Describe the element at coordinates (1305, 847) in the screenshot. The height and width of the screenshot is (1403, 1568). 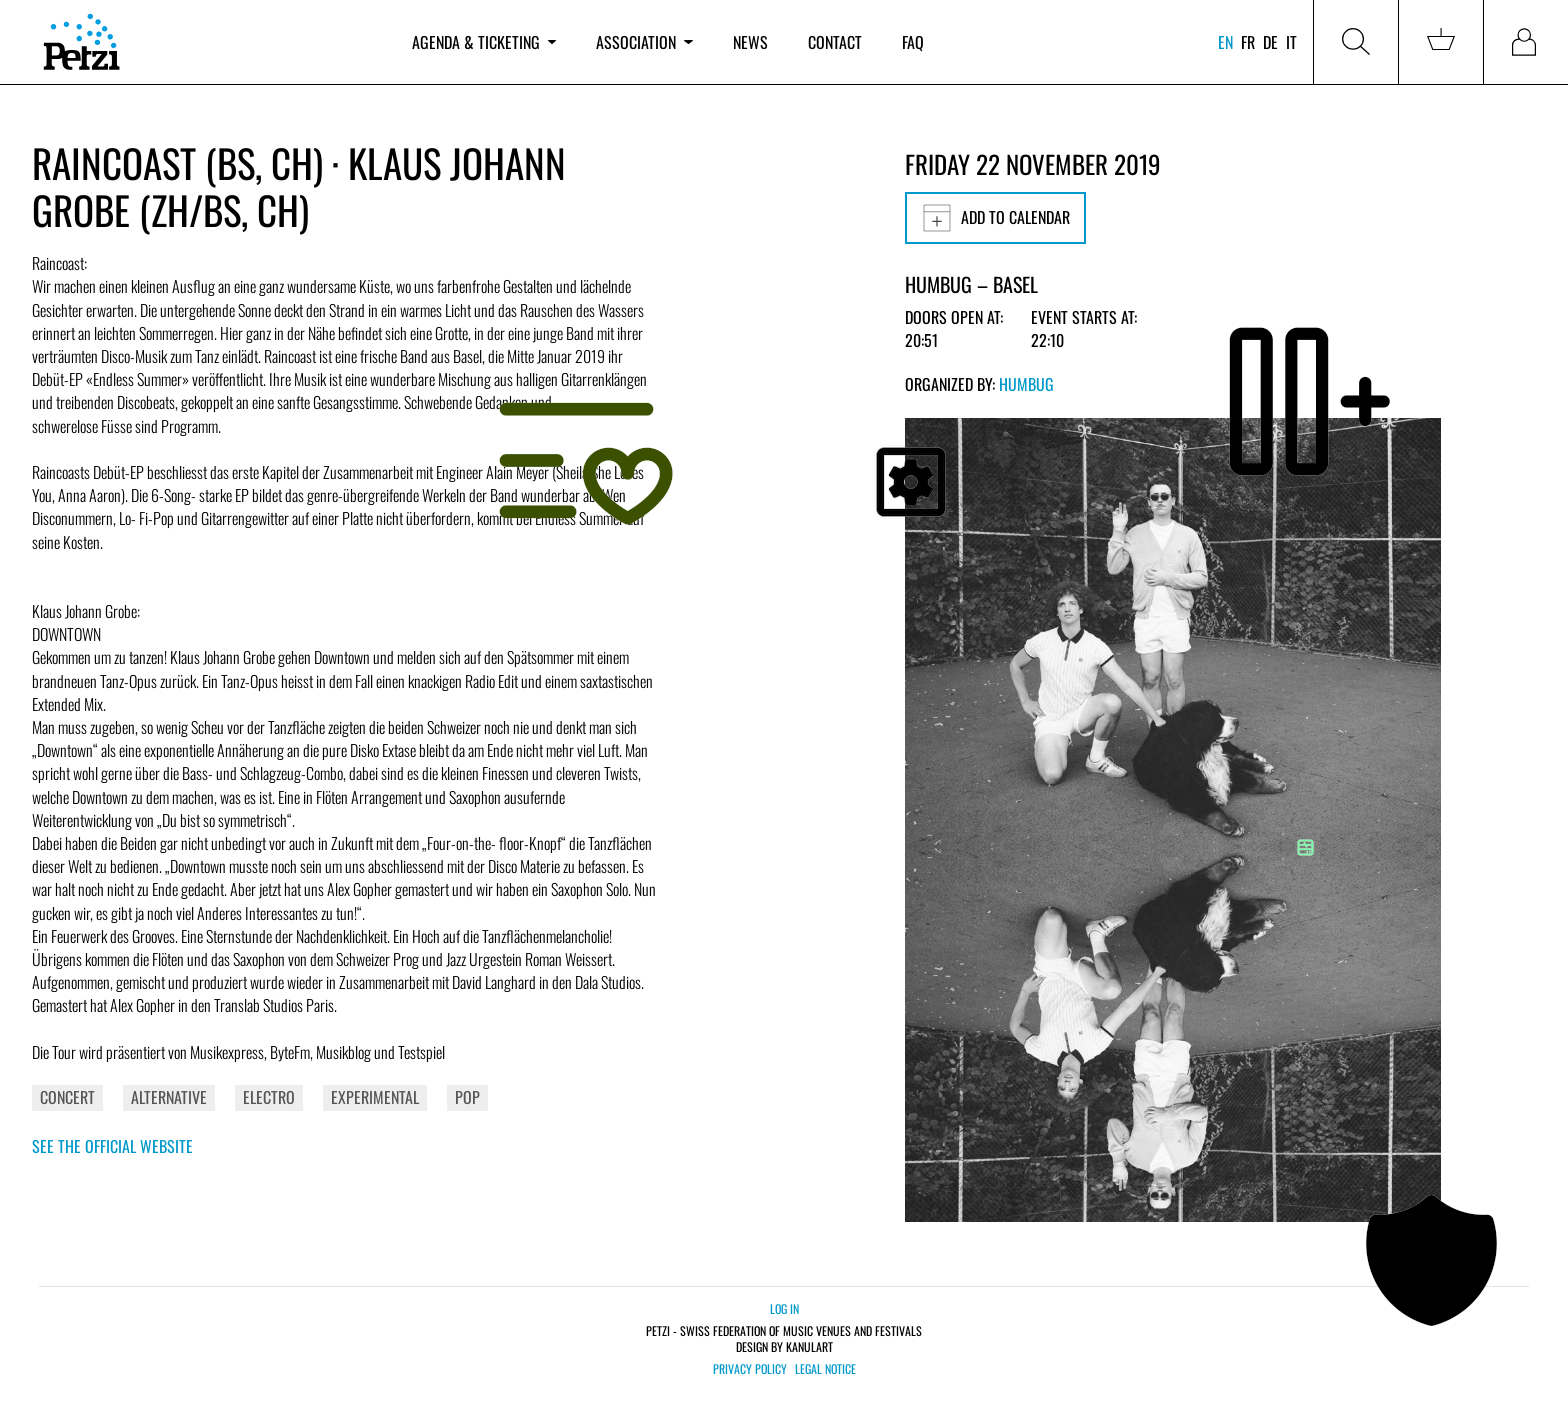
I see `view heart rate or vital signs data` at that location.